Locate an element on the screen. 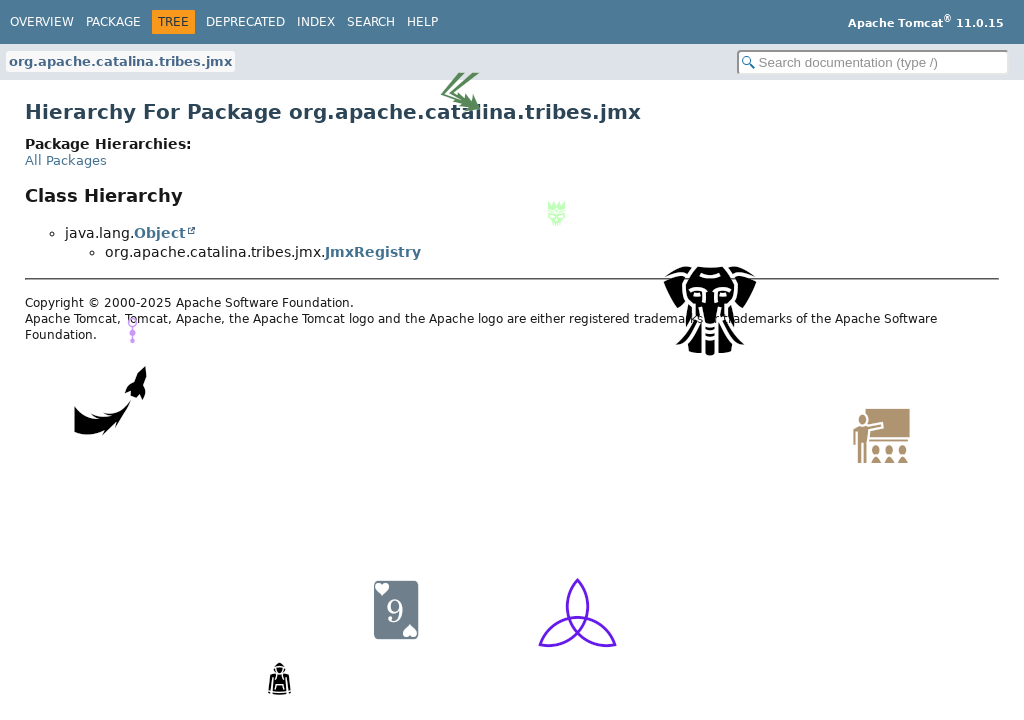 Image resolution: width=1024 pixels, height=720 pixels. browse hoodies or casual apparel is located at coordinates (279, 678).